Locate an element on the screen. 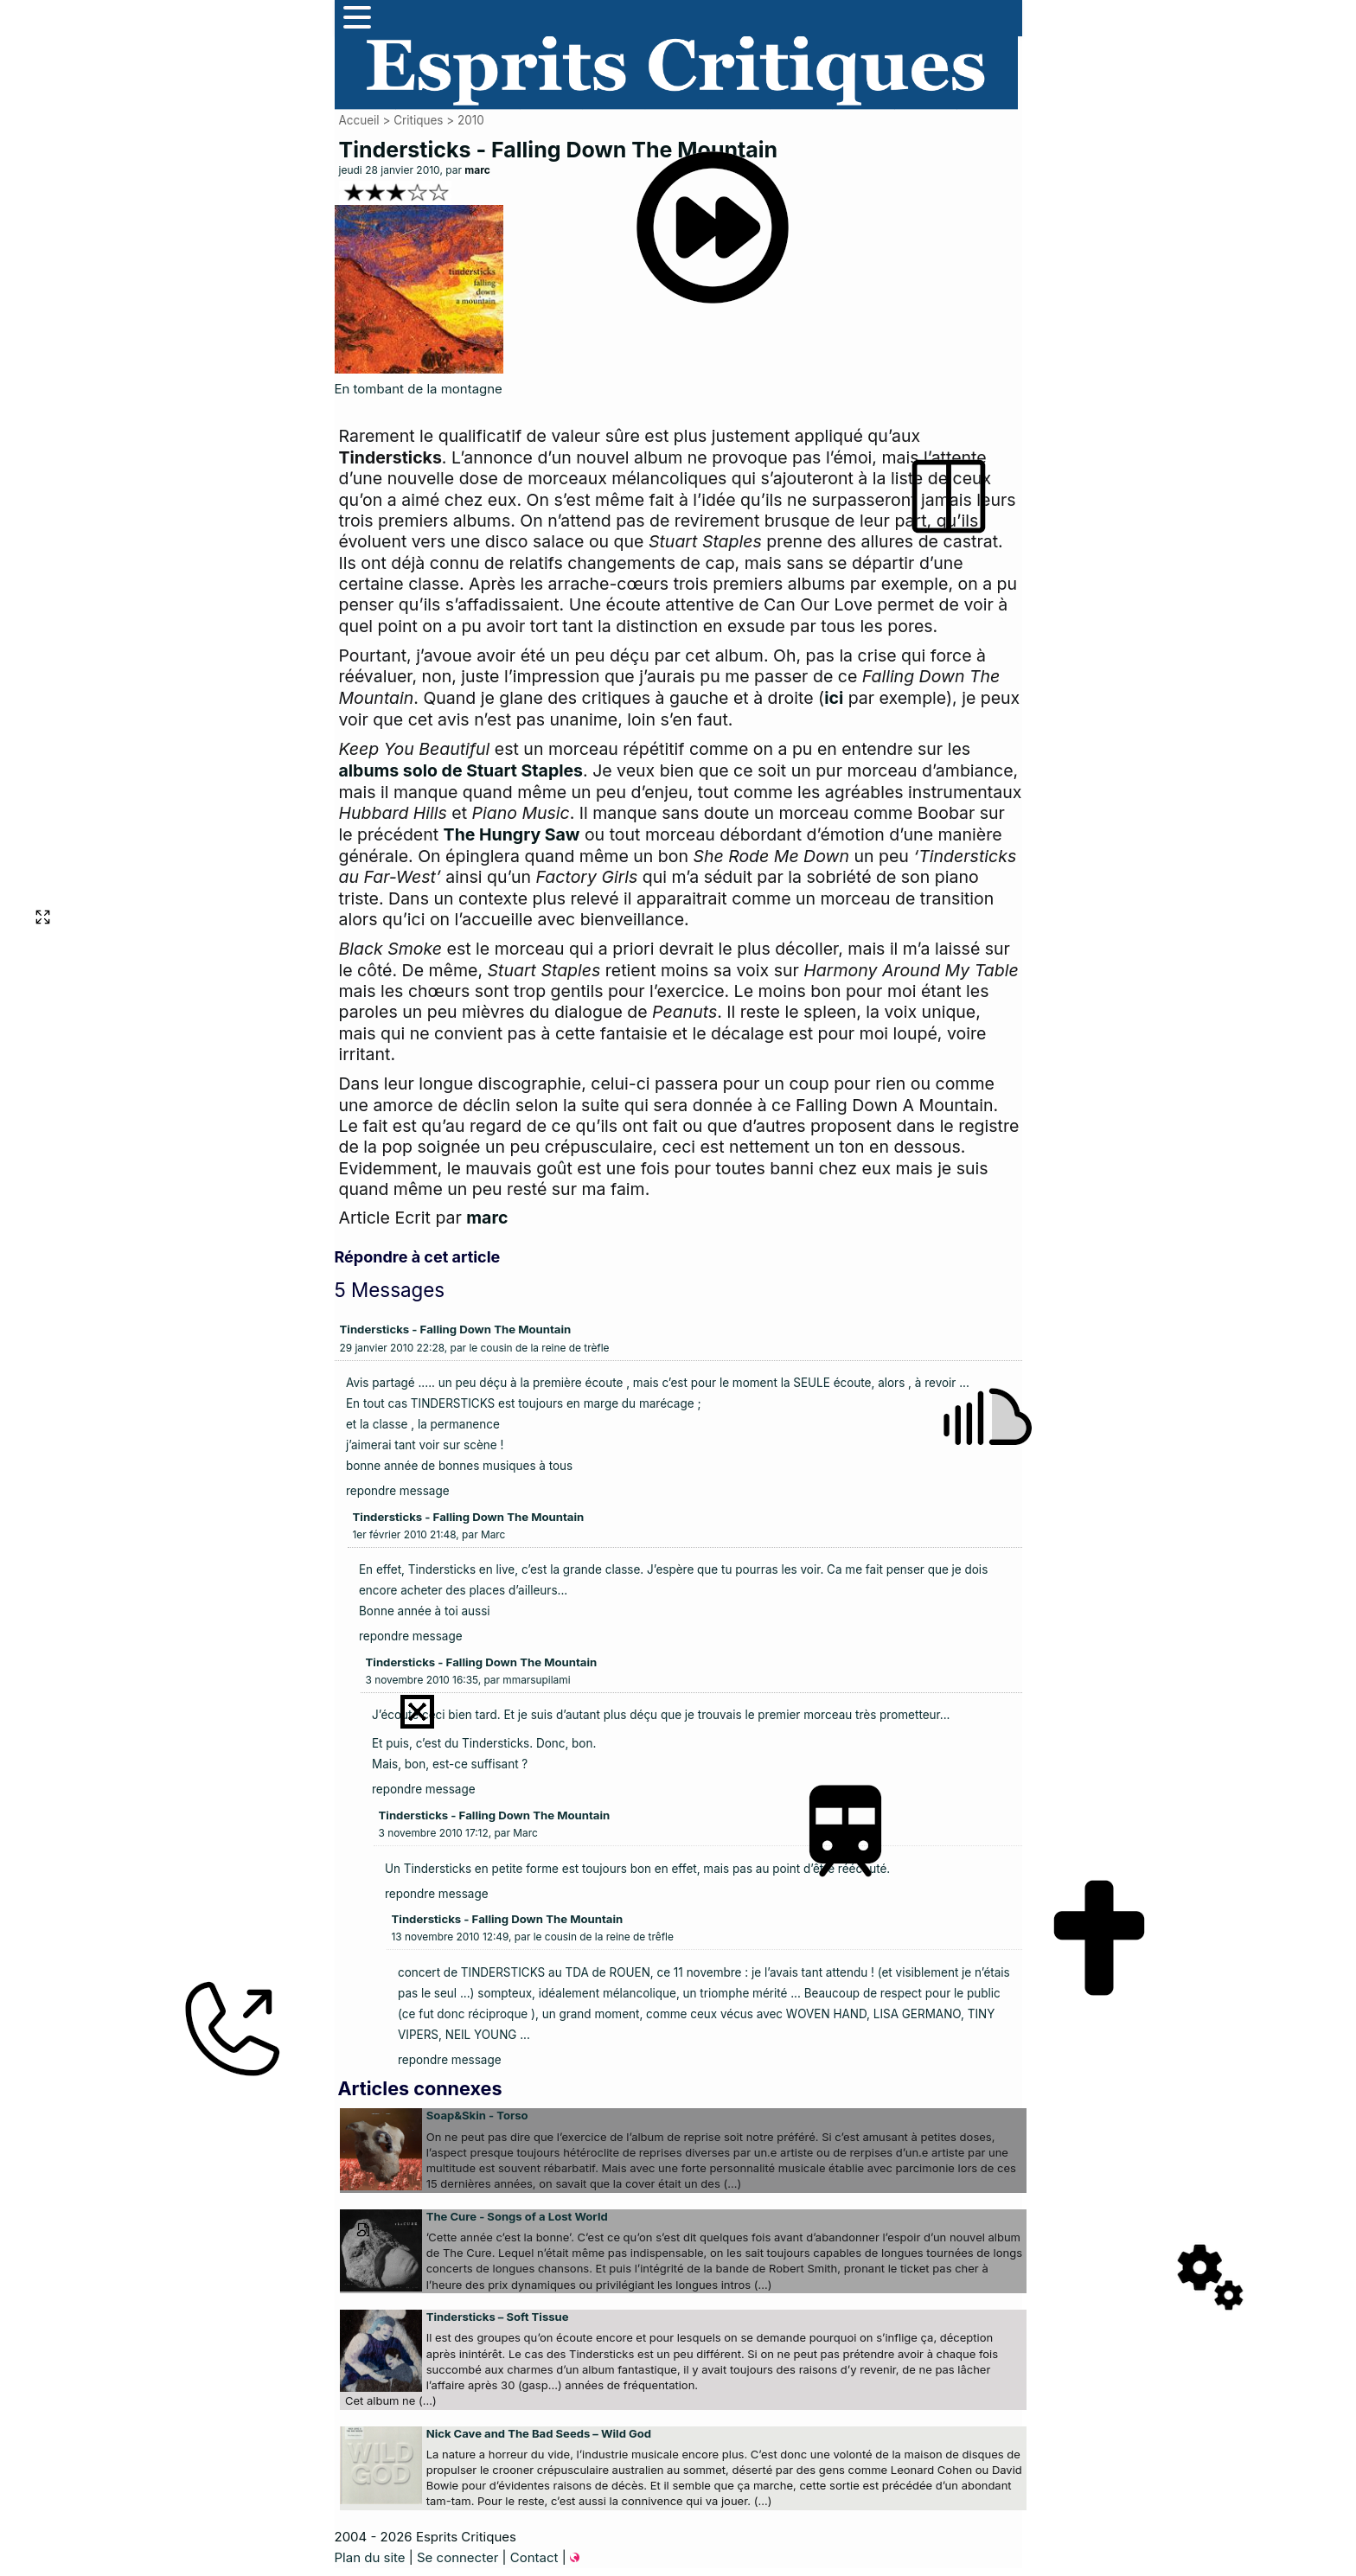  expand to fullscreen mode is located at coordinates (42, 917).